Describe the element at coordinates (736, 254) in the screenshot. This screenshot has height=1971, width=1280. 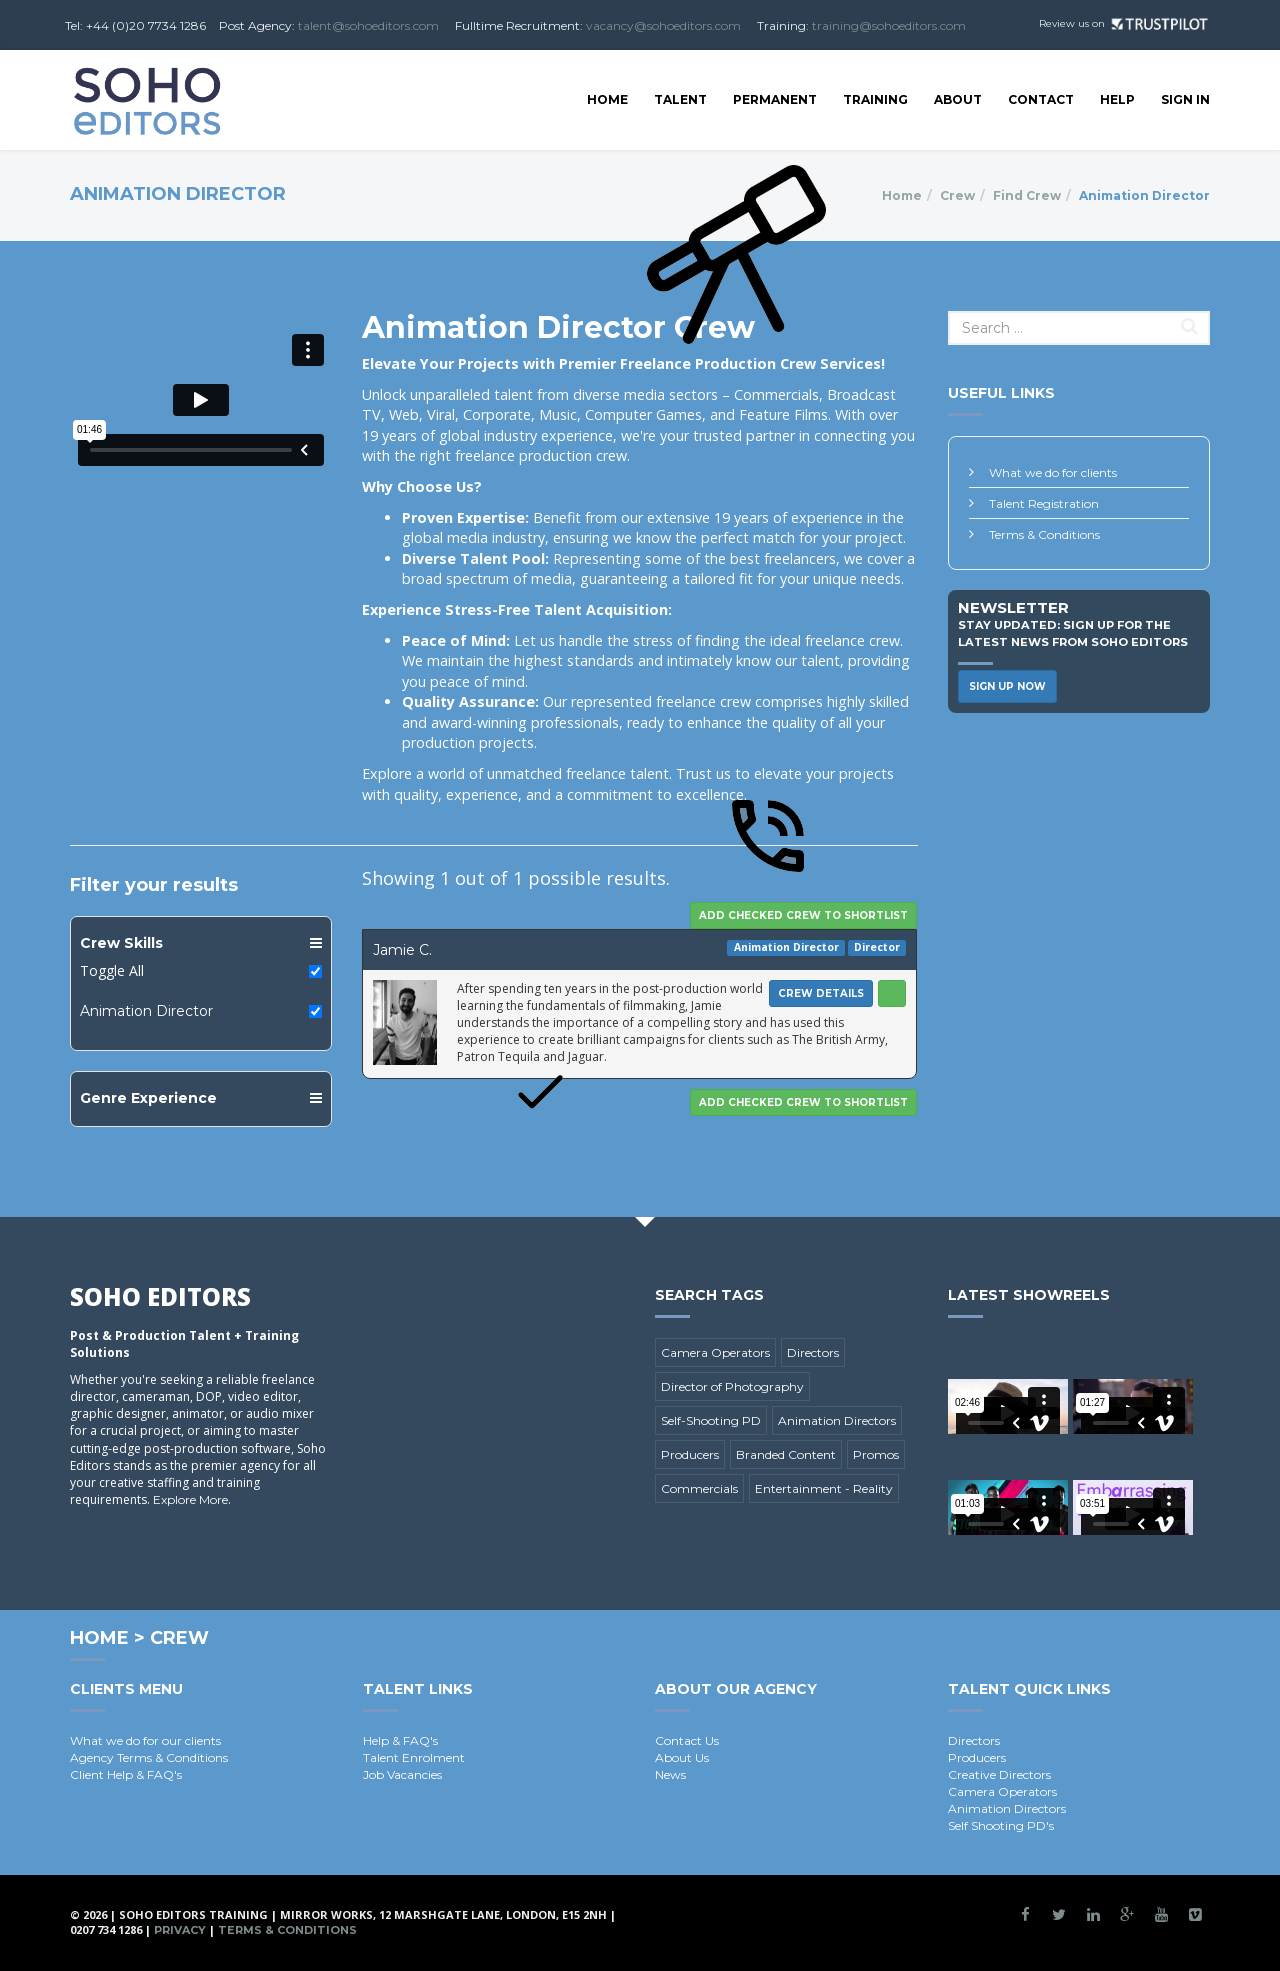
I see `explore or discover new content` at that location.